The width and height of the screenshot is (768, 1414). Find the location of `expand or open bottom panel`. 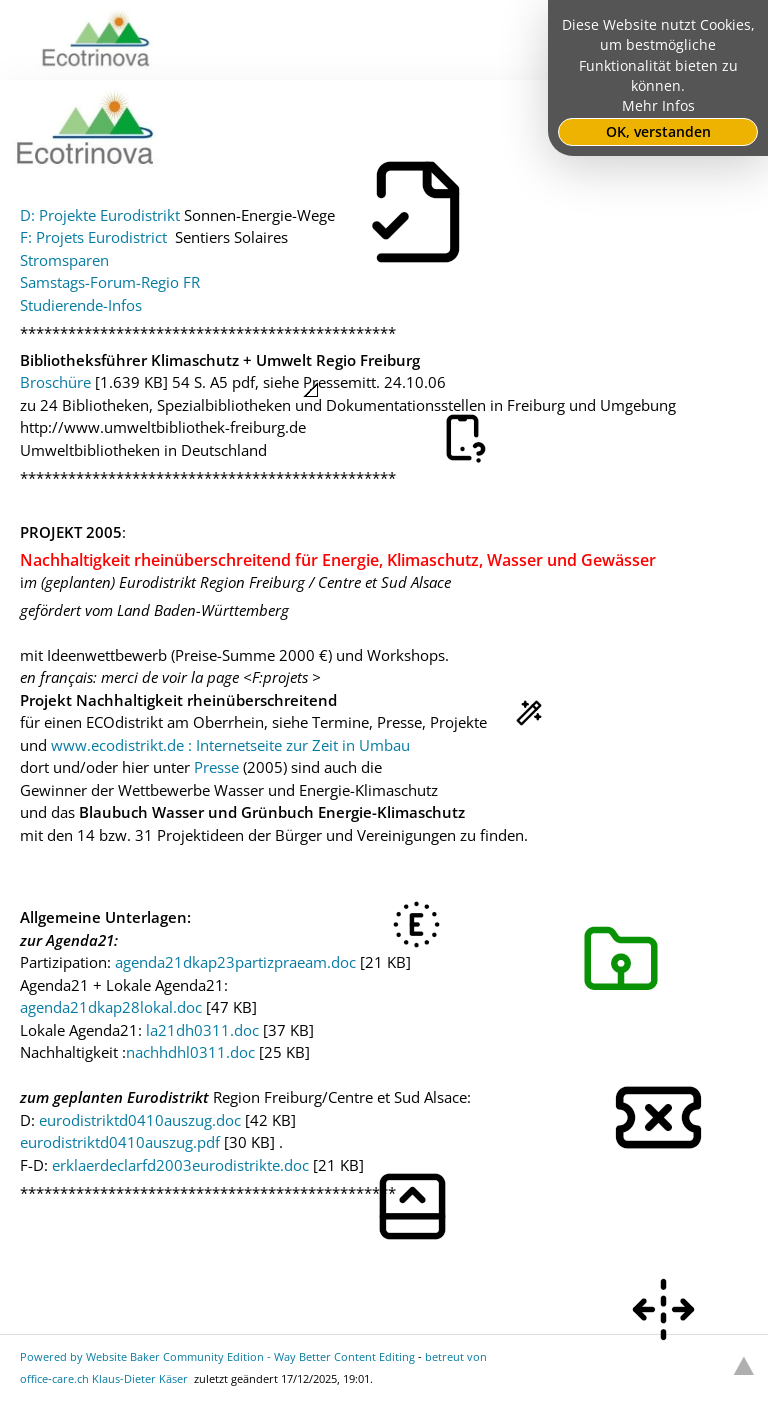

expand or open bottom panel is located at coordinates (412, 1206).